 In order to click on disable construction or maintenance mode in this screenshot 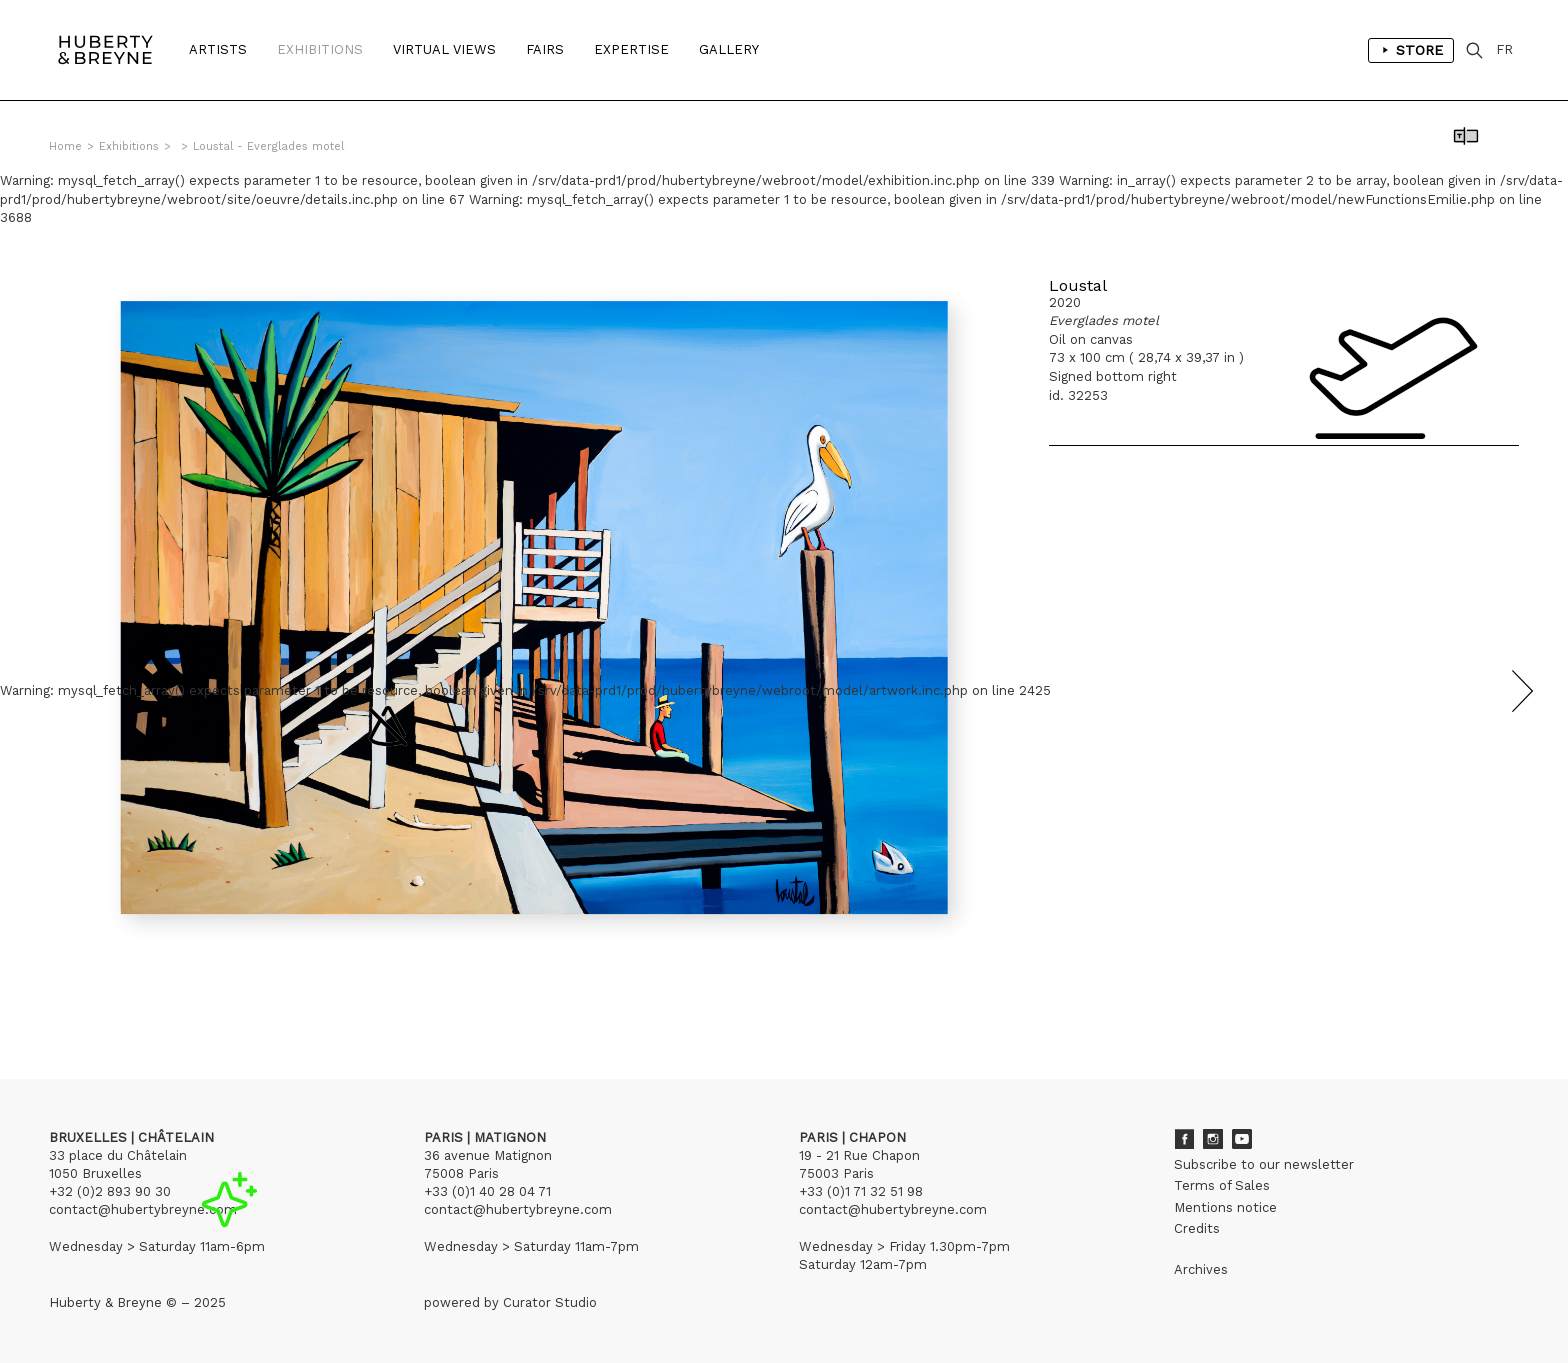, I will do `click(388, 727)`.